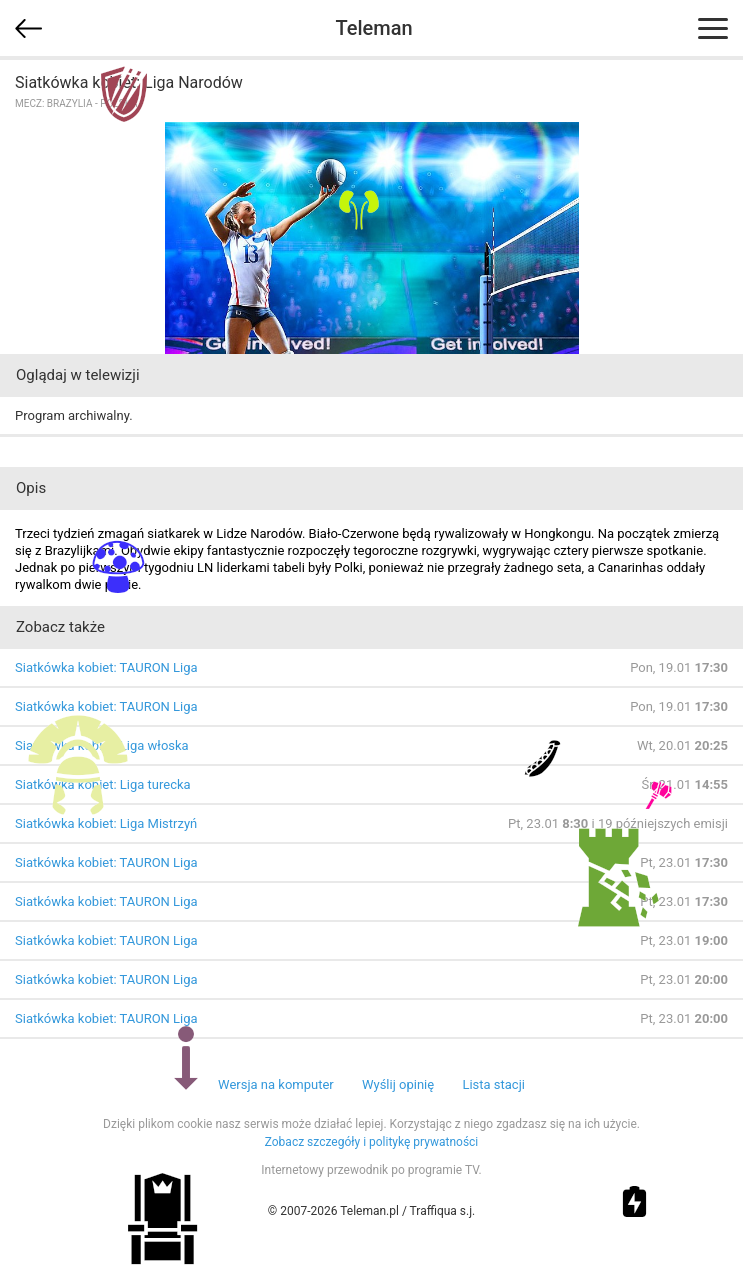 The image size is (743, 1270). Describe the element at coordinates (634, 1201) in the screenshot. I see `view device battery status` at that location.